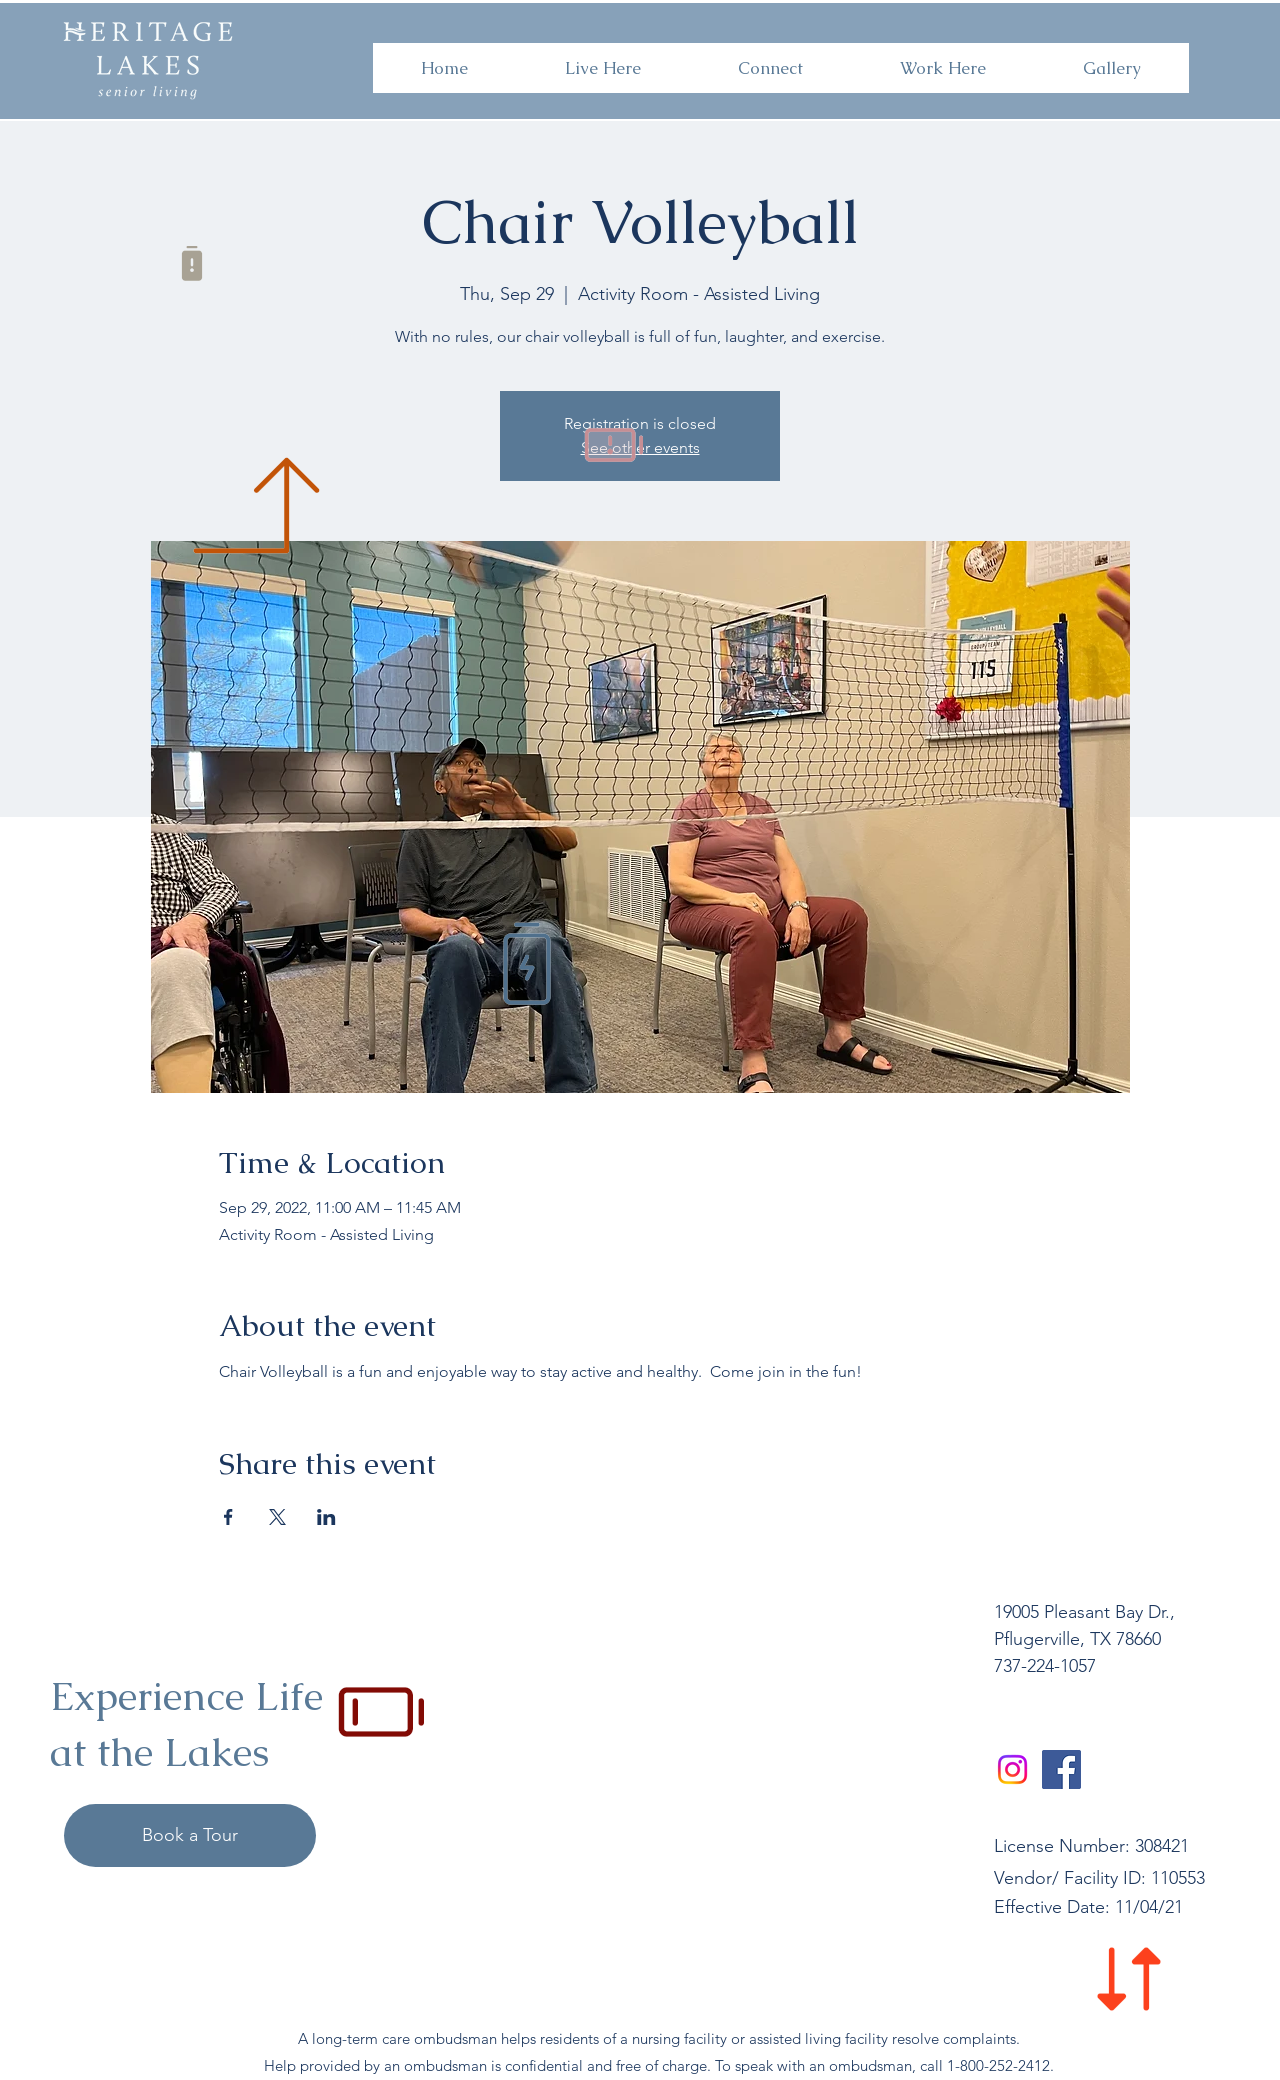  Describe the element at coordinates (1129, 1979) in the screenshot. I see `sort items in ascending or descending order` at that location.